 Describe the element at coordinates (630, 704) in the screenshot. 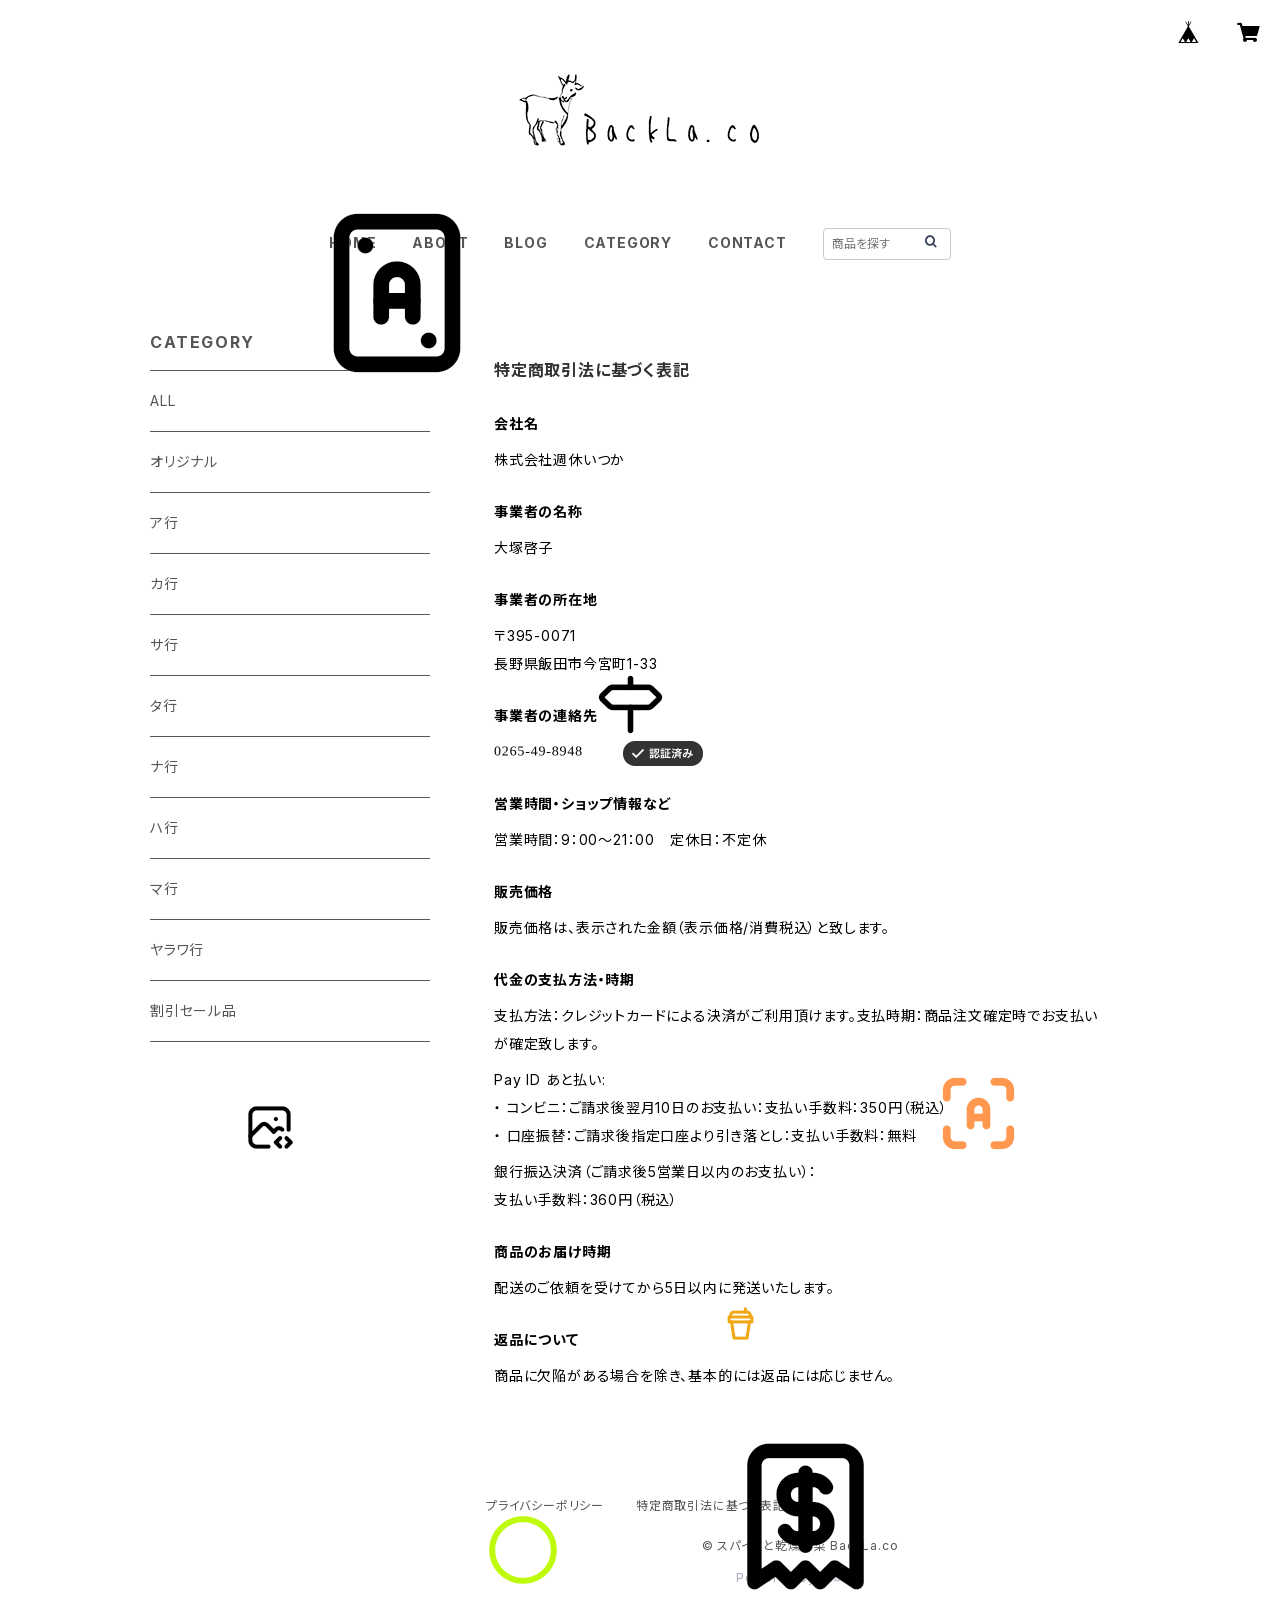

I see `access navigation or directions` at that location.